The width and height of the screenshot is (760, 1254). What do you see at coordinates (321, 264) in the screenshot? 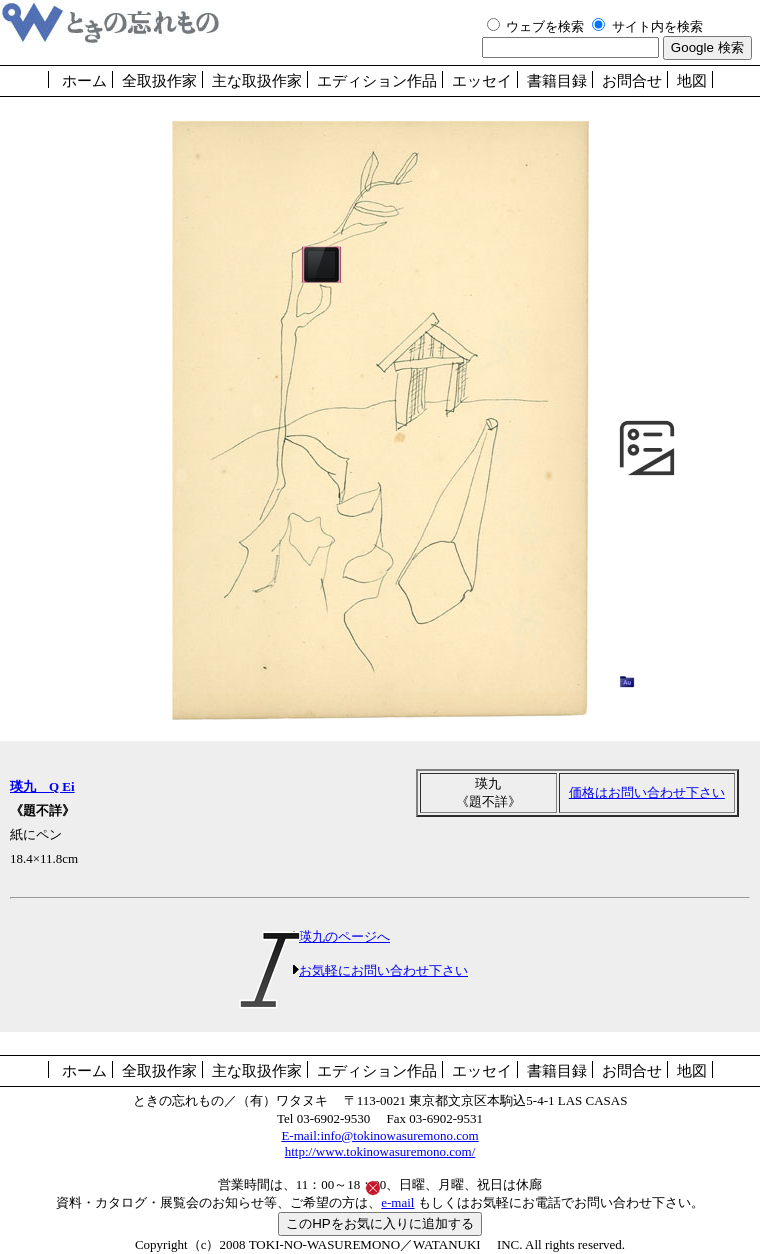
I see `iPod nano device in pink` at bounding box center [321, 264].